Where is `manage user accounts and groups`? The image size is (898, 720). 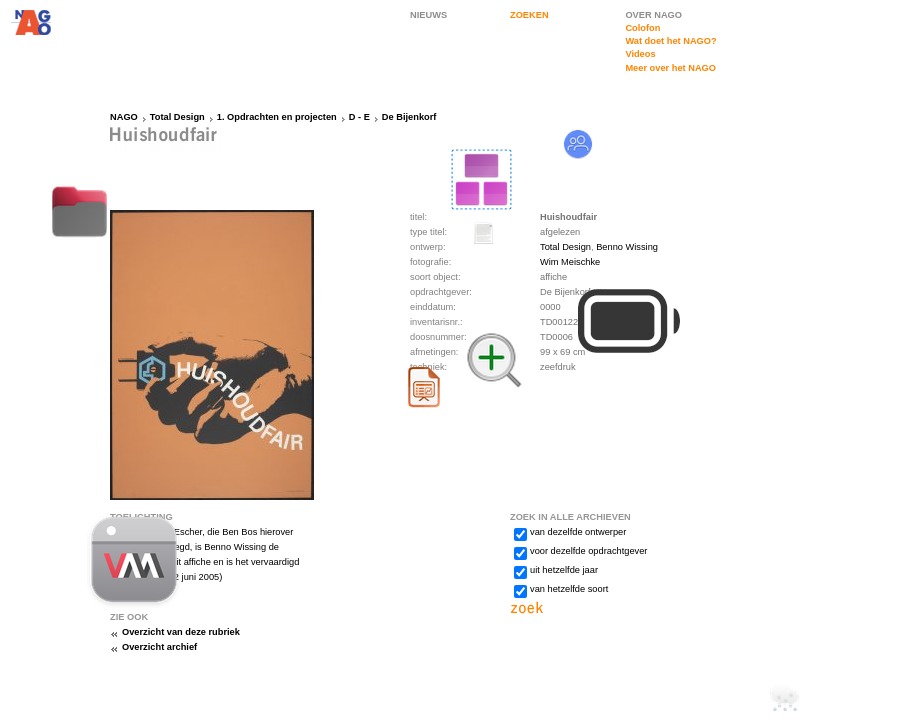 manage user accounts and groups is located at coordinates (578, 144).